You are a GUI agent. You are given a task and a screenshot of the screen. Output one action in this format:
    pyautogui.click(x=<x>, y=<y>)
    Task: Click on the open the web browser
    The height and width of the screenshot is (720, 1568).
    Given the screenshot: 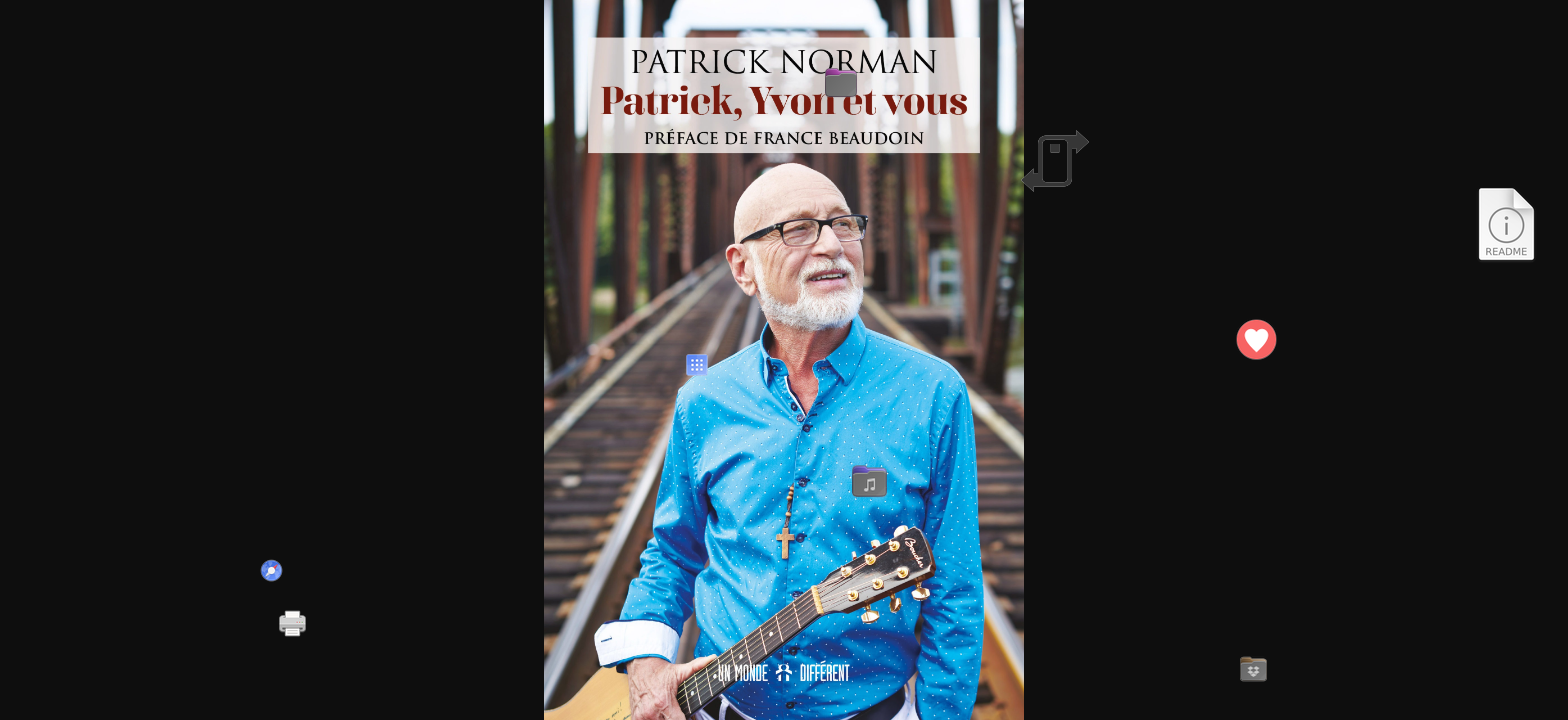 What is the action you would take?
    pyautogui.click(x=271, y=570)
    